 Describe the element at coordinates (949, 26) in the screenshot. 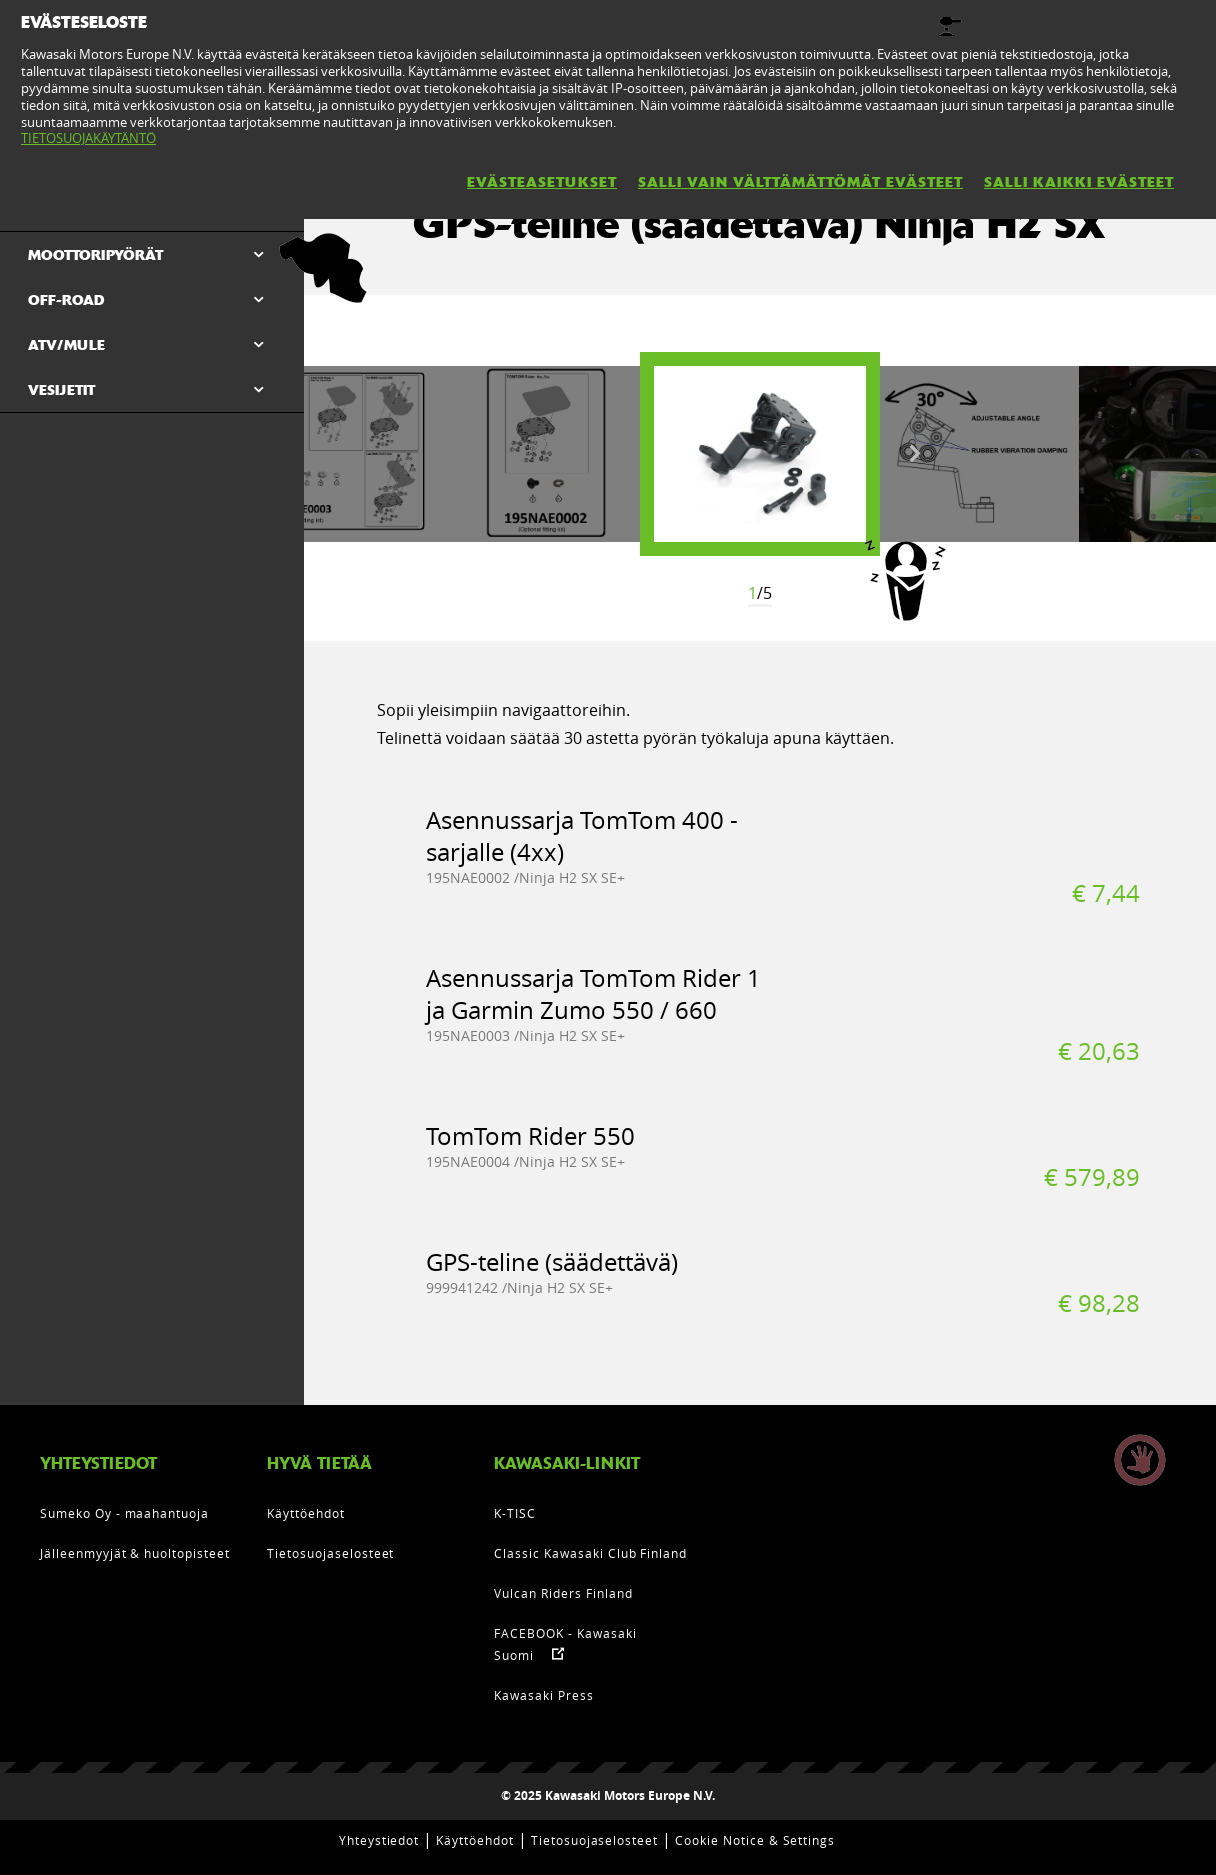

I see `turret defense unit in a strategy game` at that location.